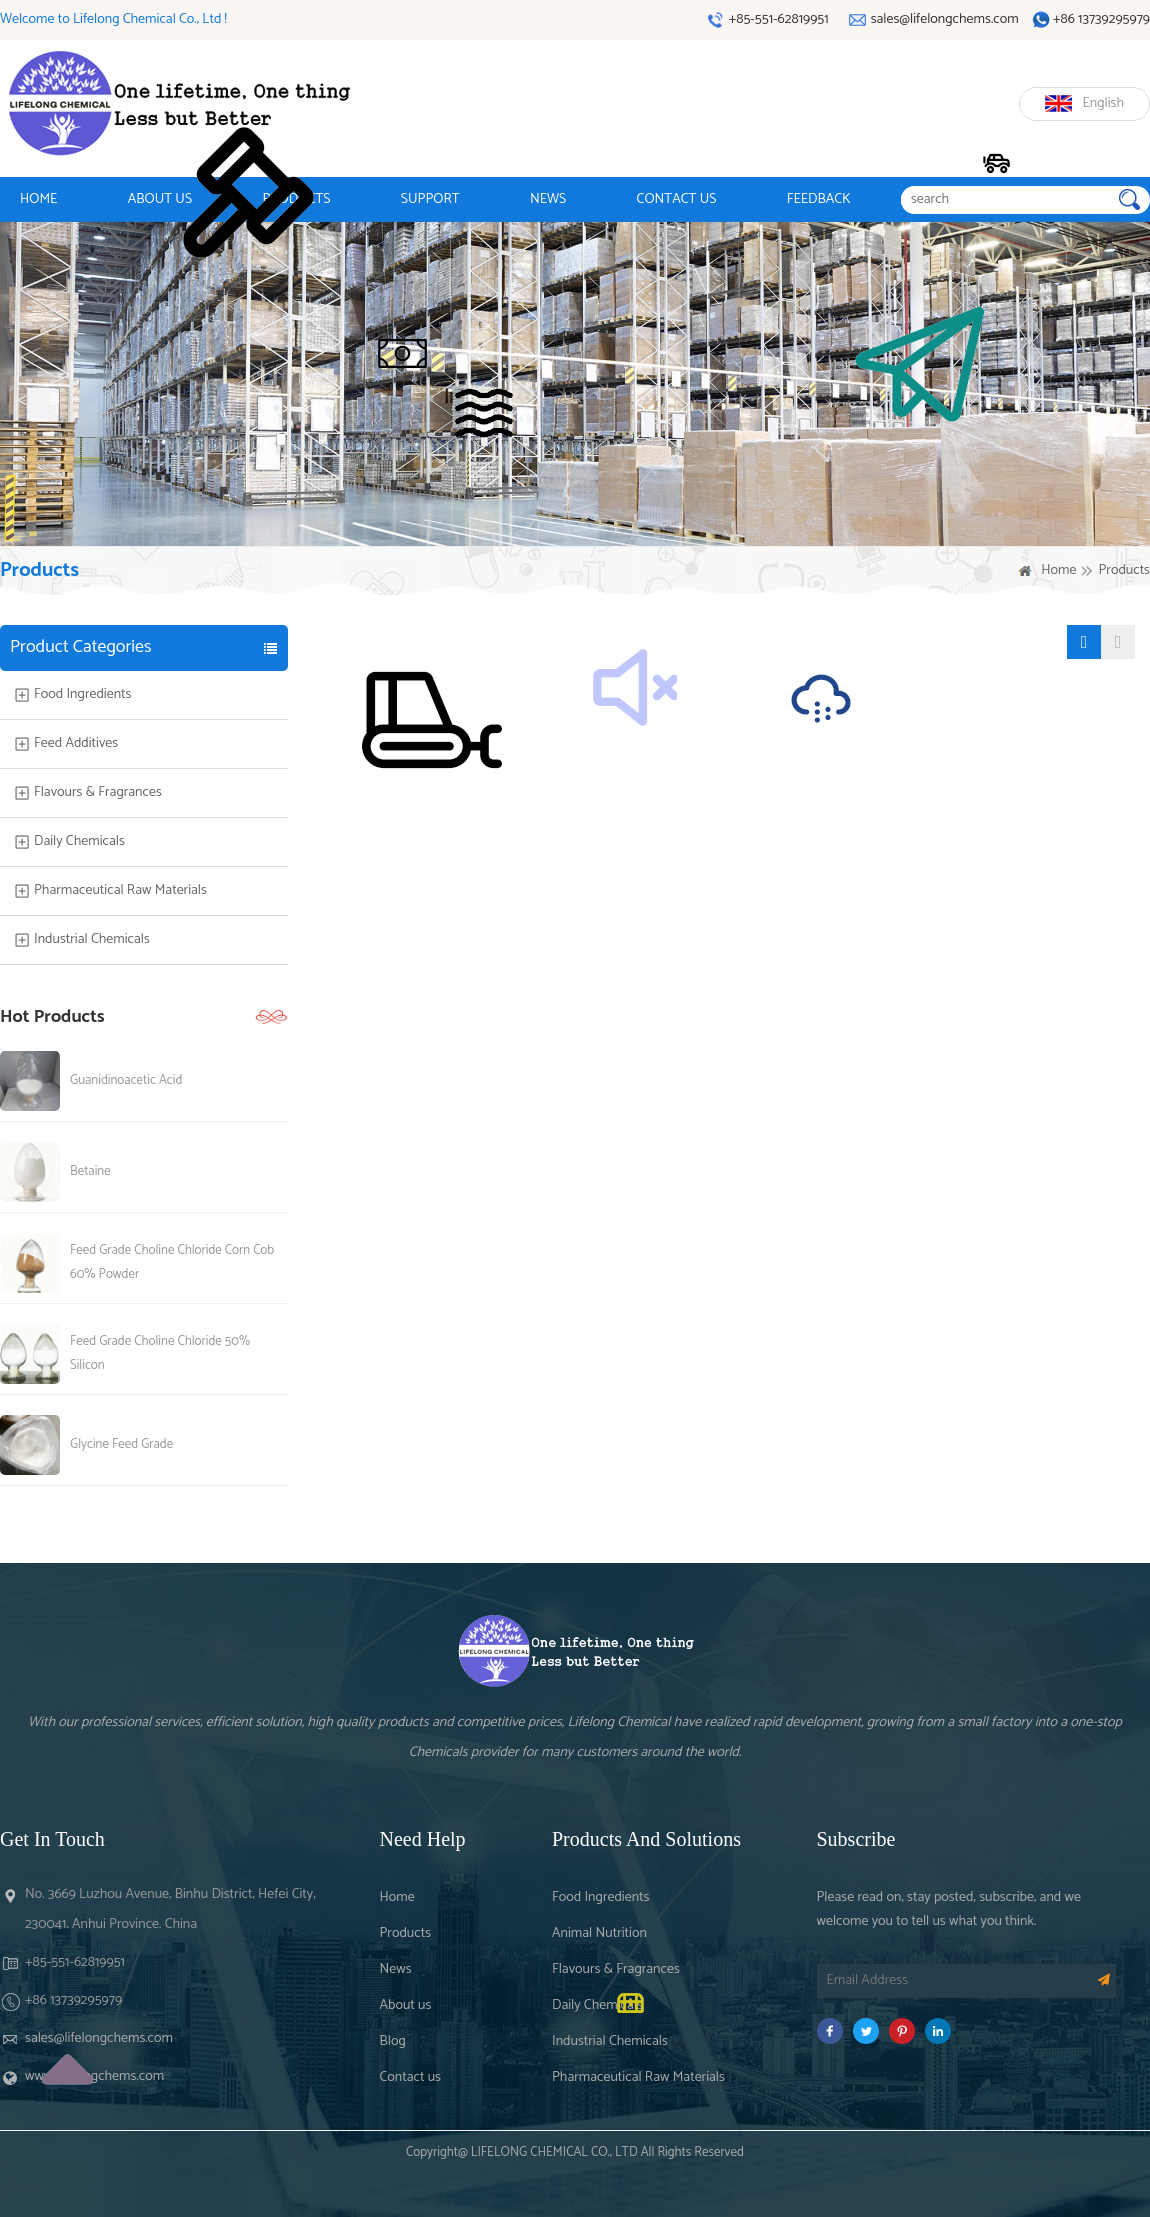 This screenshot has height=2217, width=1150. I want to click on indicates water or aquatic features, so click(484, 413).